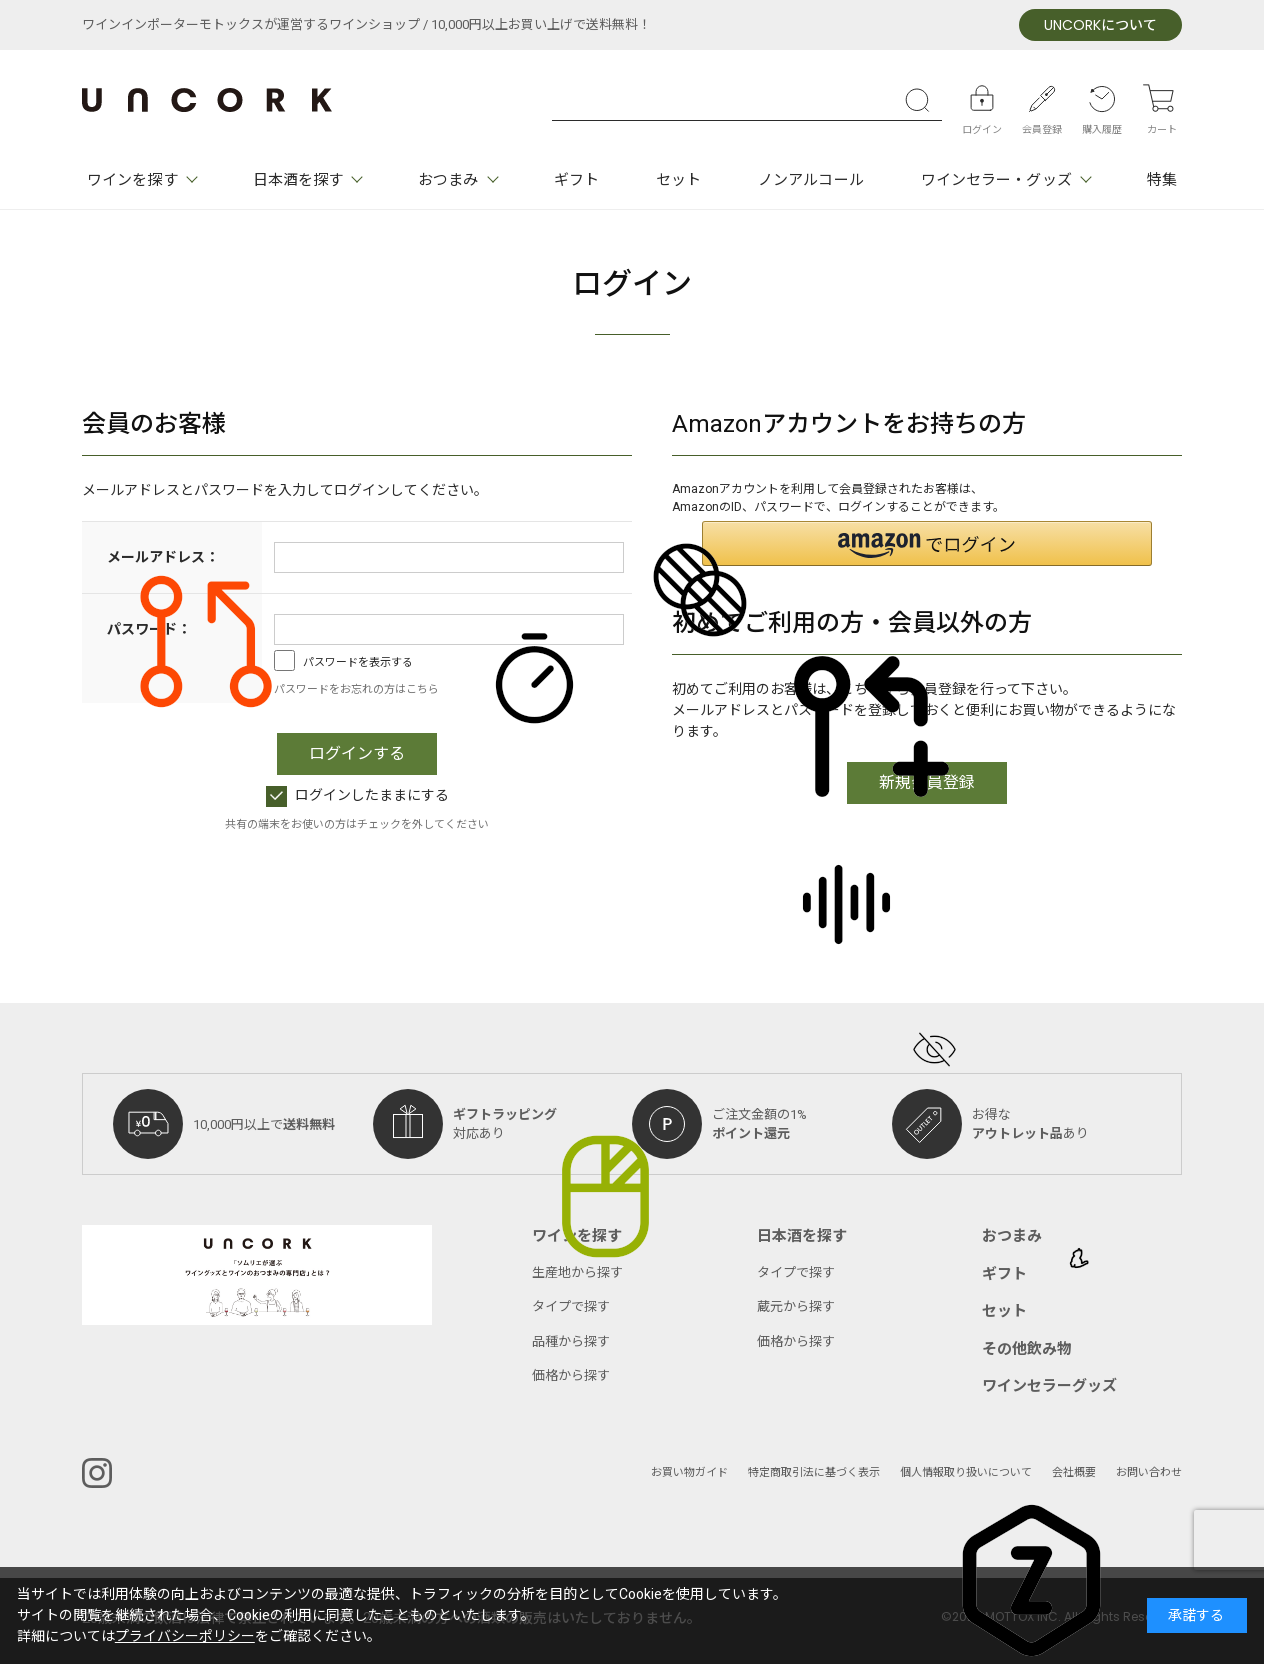 This screenshot has width=1264, height=1664. What do you see at coordinates (934, 1049) in the screenshot?
I see `hide password or sensitive content` at bounding box center [934, 1049].